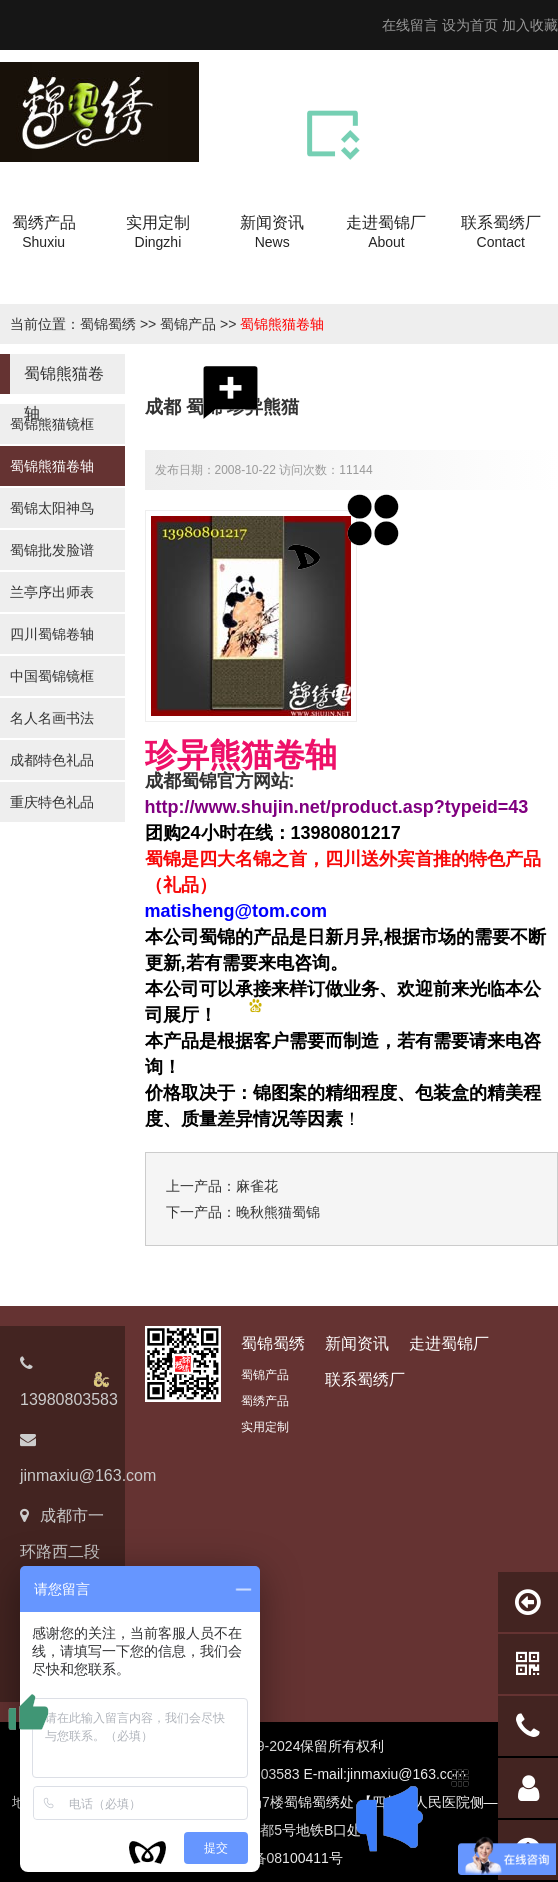 The width and height of the screenshot is (558, 1882). I want to click on like or upvote content, so click(28, 1713).